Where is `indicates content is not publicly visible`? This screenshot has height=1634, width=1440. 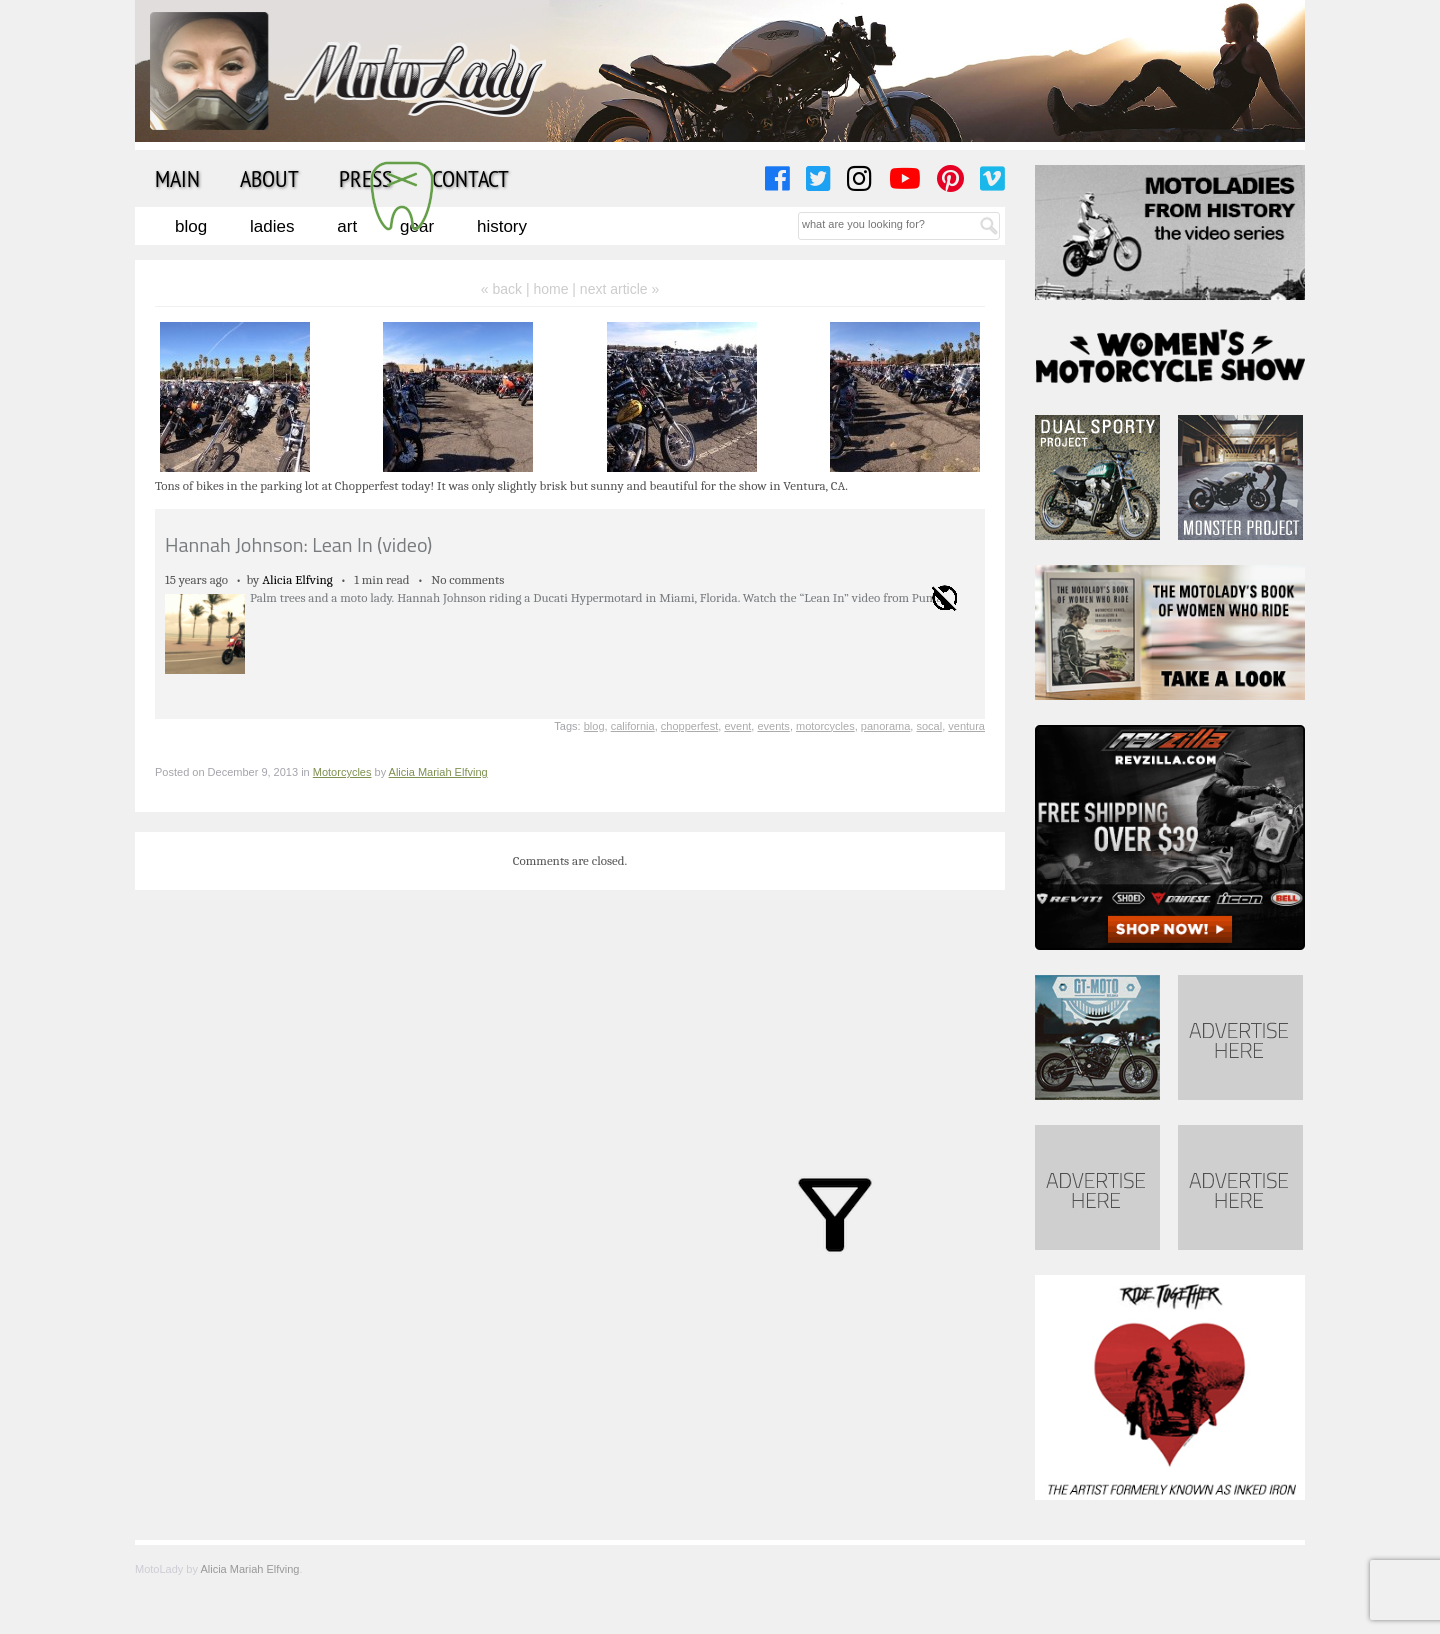 indicates content is not publicly visible is located at coordinates (945, 598).